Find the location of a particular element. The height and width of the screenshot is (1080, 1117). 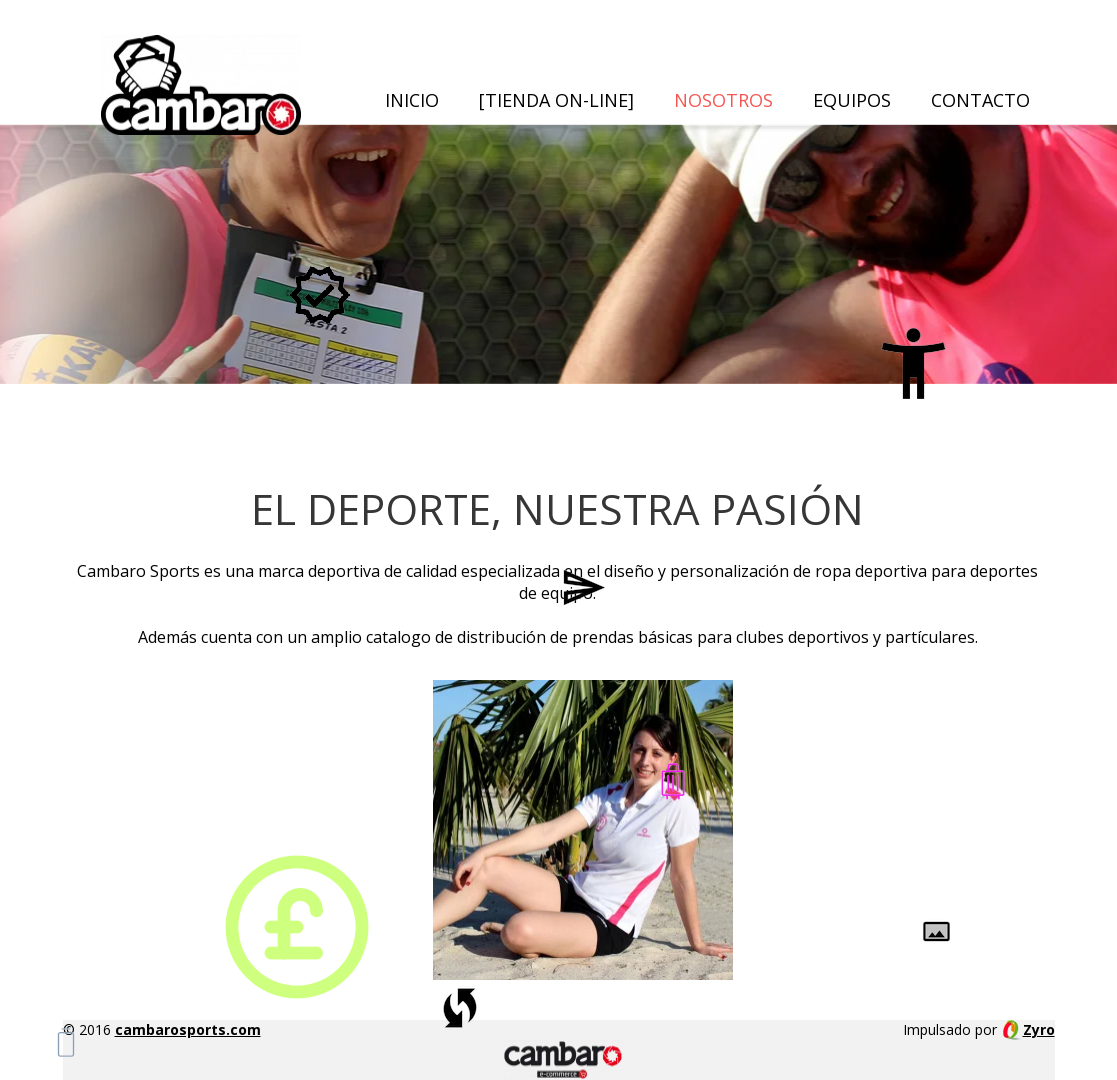

access accessibility settings is located at coordinates (913, 363).